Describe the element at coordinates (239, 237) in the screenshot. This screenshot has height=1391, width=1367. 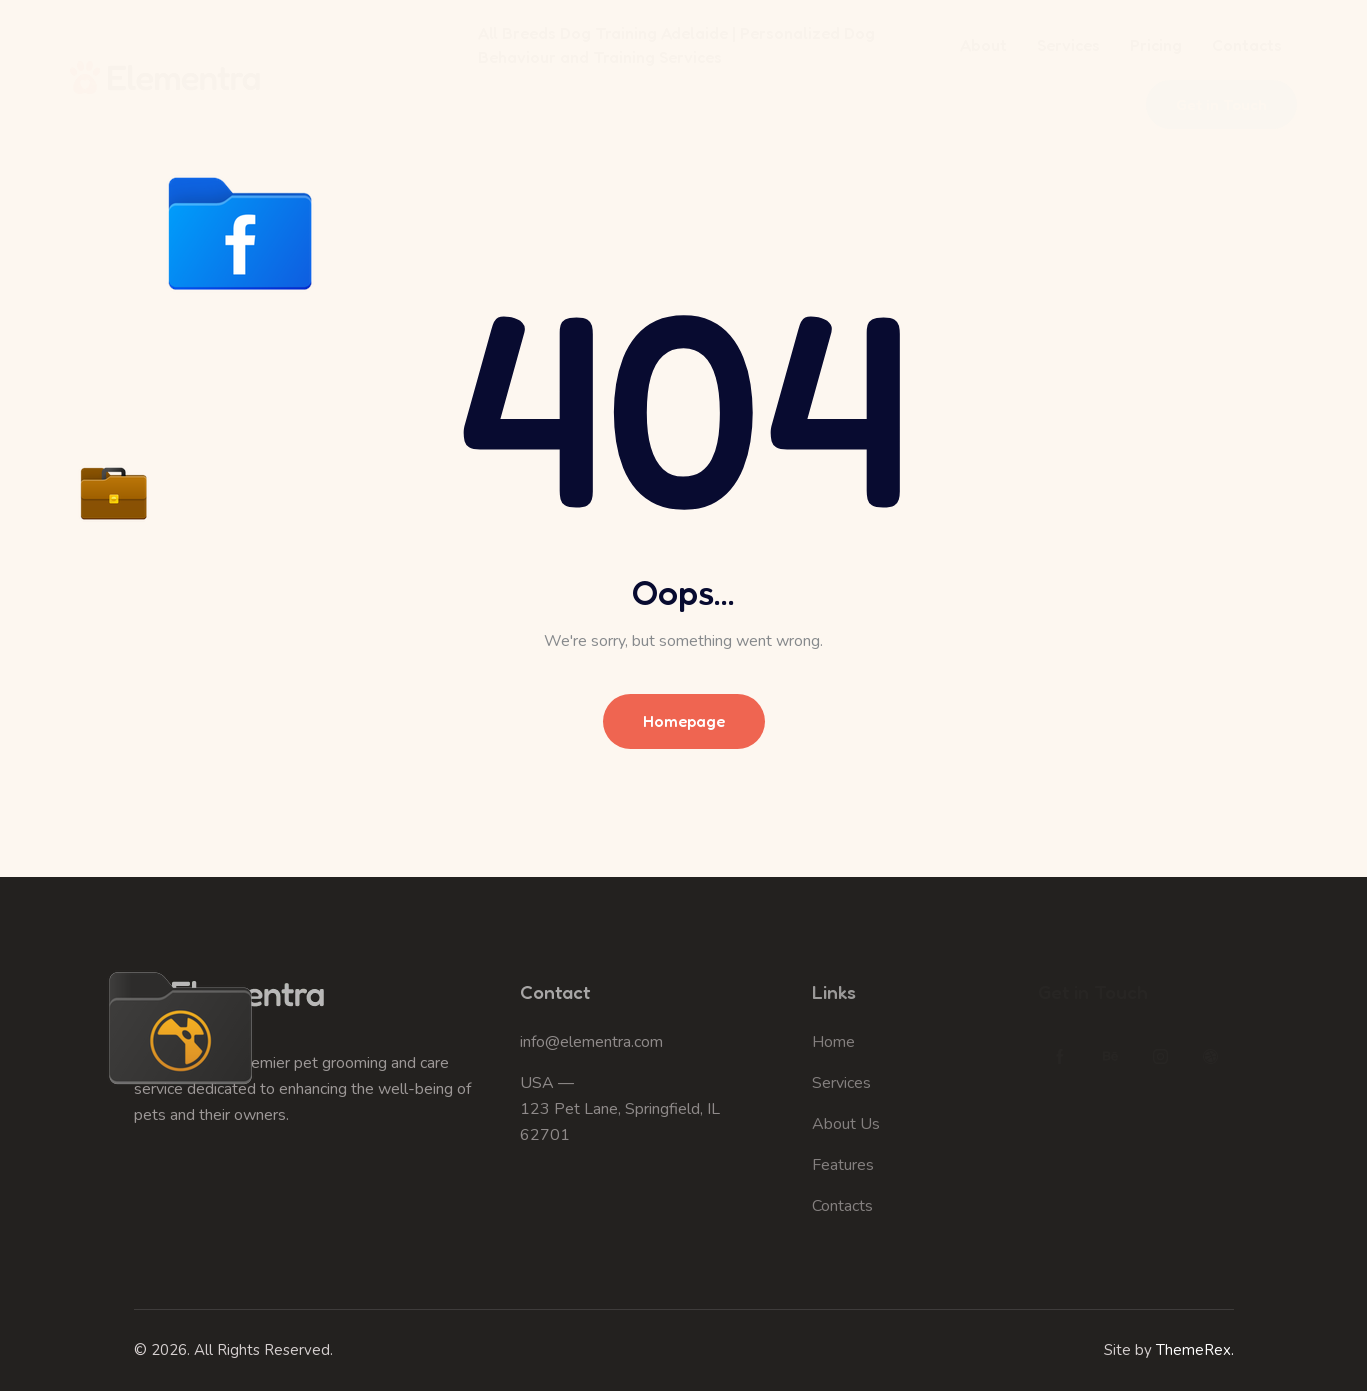
I see `open folder containing facebook-related files` at that location.